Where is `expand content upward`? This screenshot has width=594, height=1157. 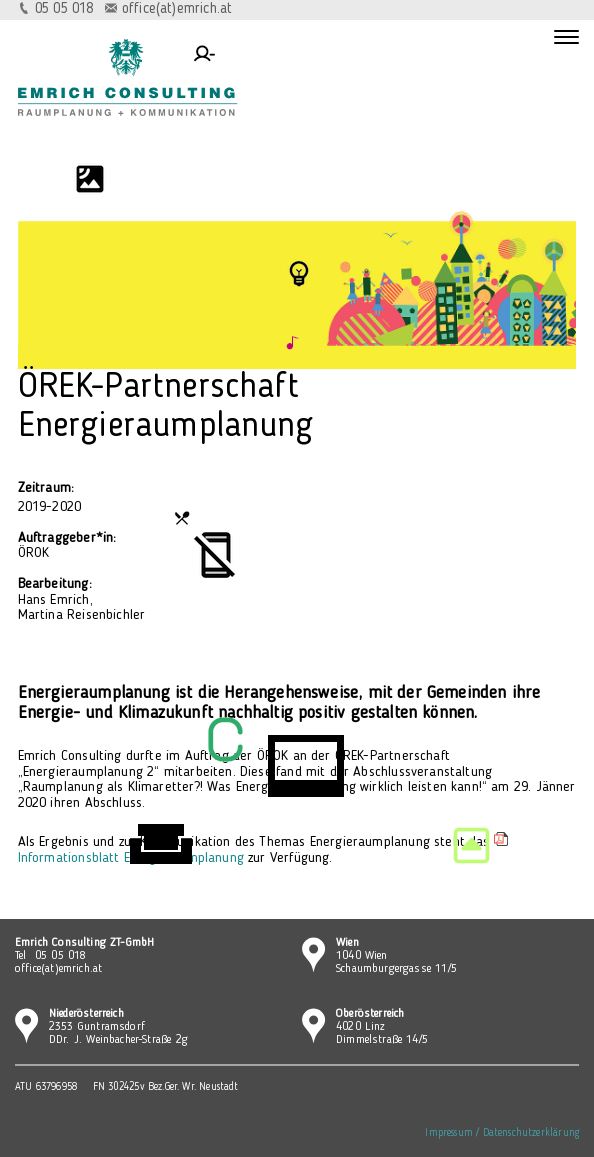
expand content upward is located at coordinates (471, 845).